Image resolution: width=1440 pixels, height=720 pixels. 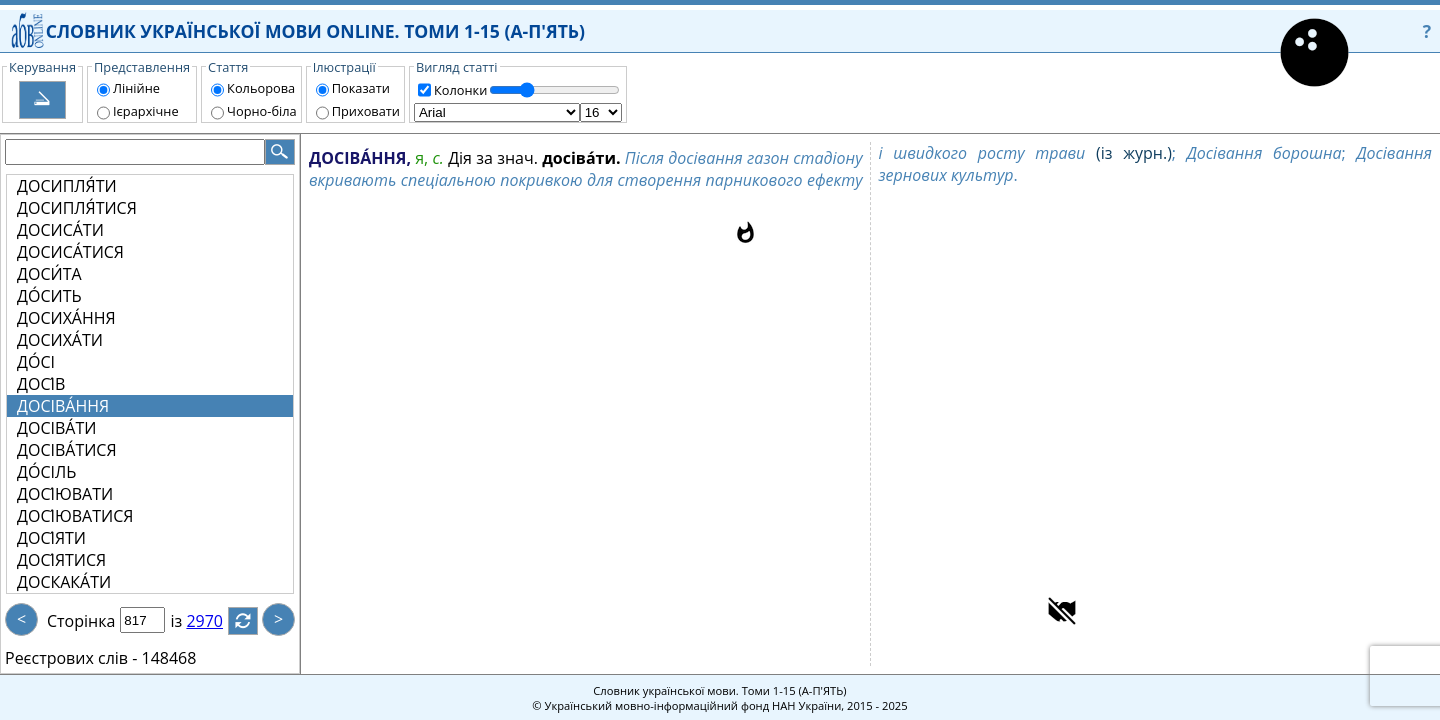 I want to click on indicates a canceled or declined agreement, so click(x=1062, y=611).